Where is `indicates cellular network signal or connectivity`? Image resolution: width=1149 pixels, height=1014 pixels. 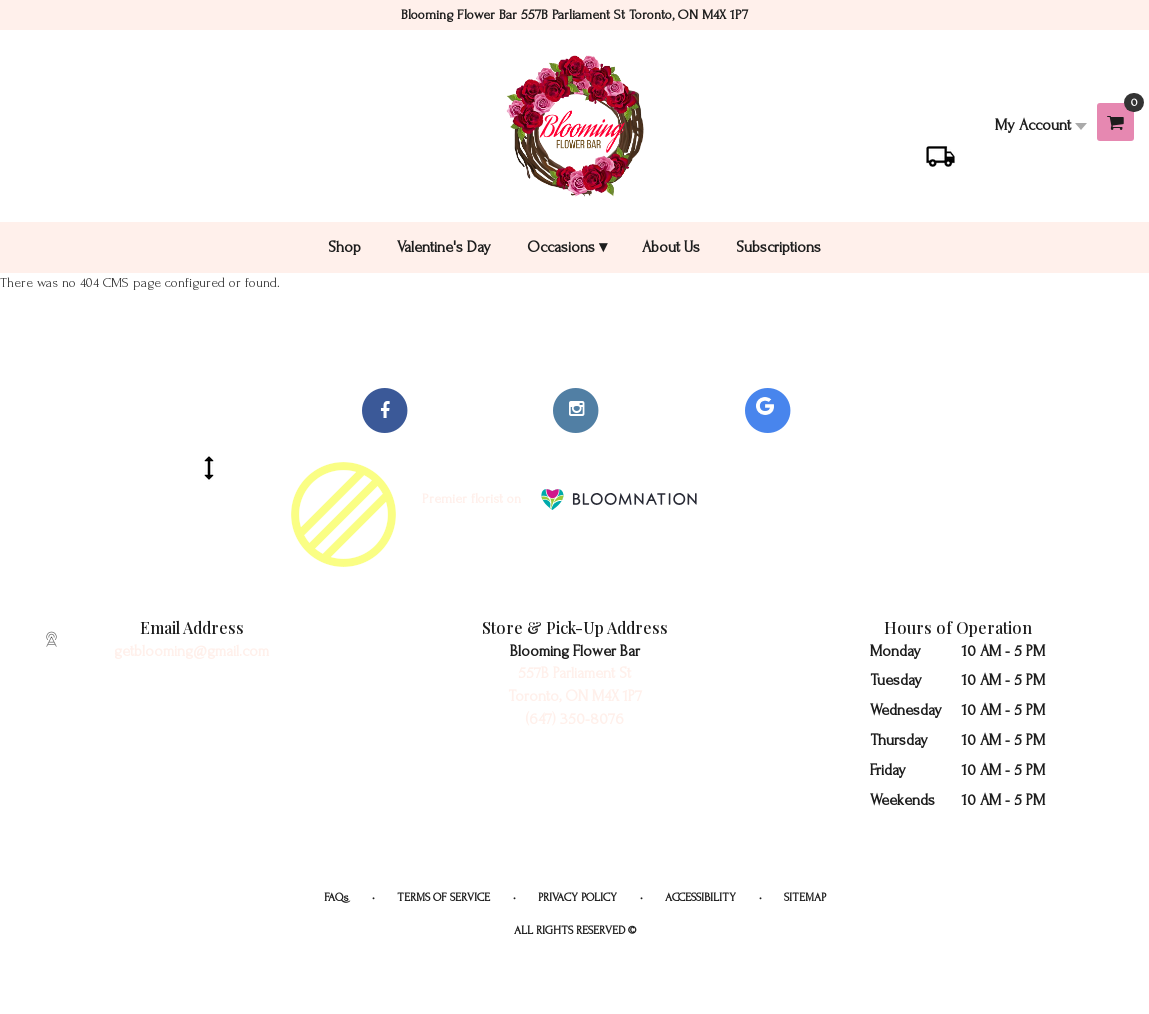
indicates cellular network signal or connectivity is located at coordinates (51, 639).